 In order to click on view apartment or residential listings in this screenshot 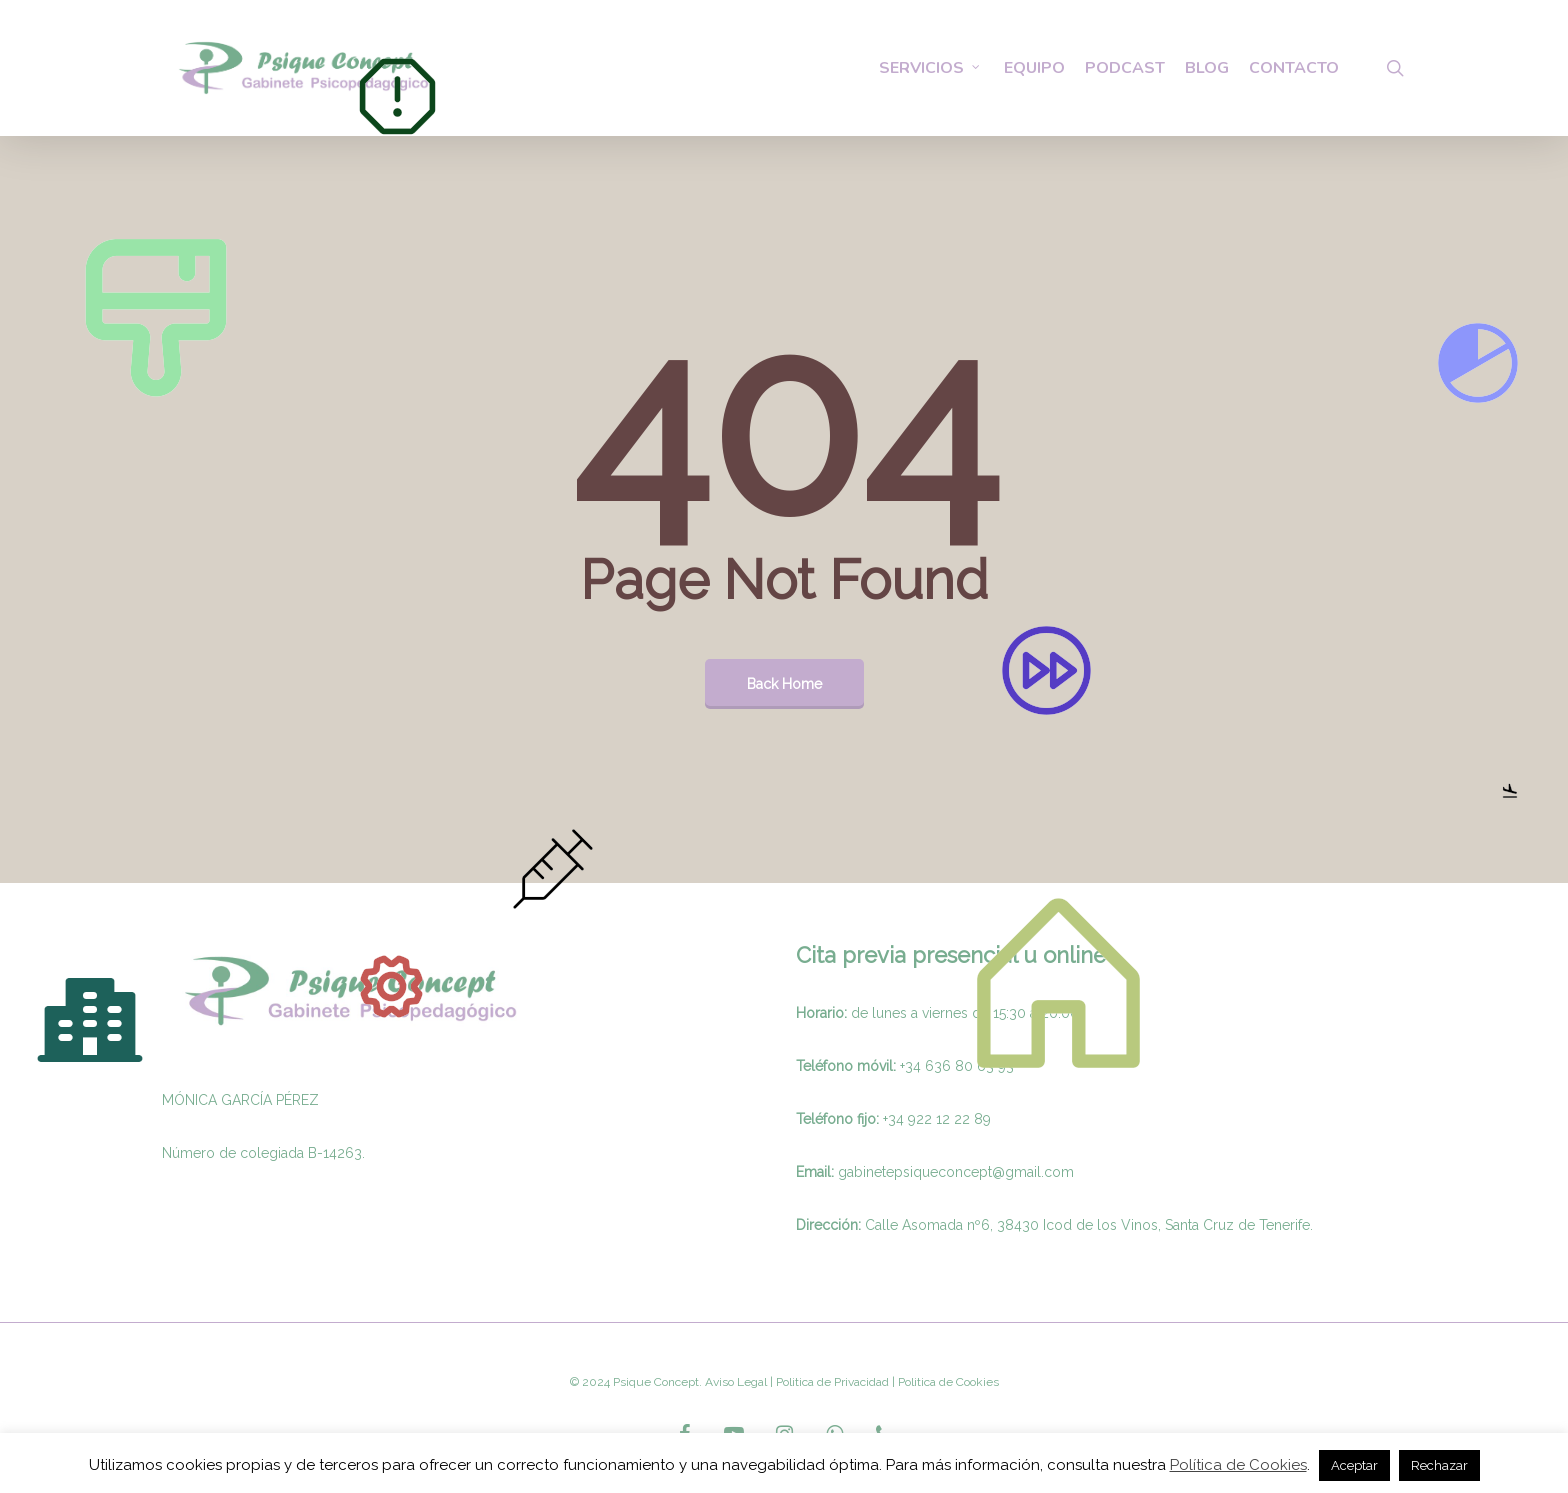, I will do `click(90, 1020)`.